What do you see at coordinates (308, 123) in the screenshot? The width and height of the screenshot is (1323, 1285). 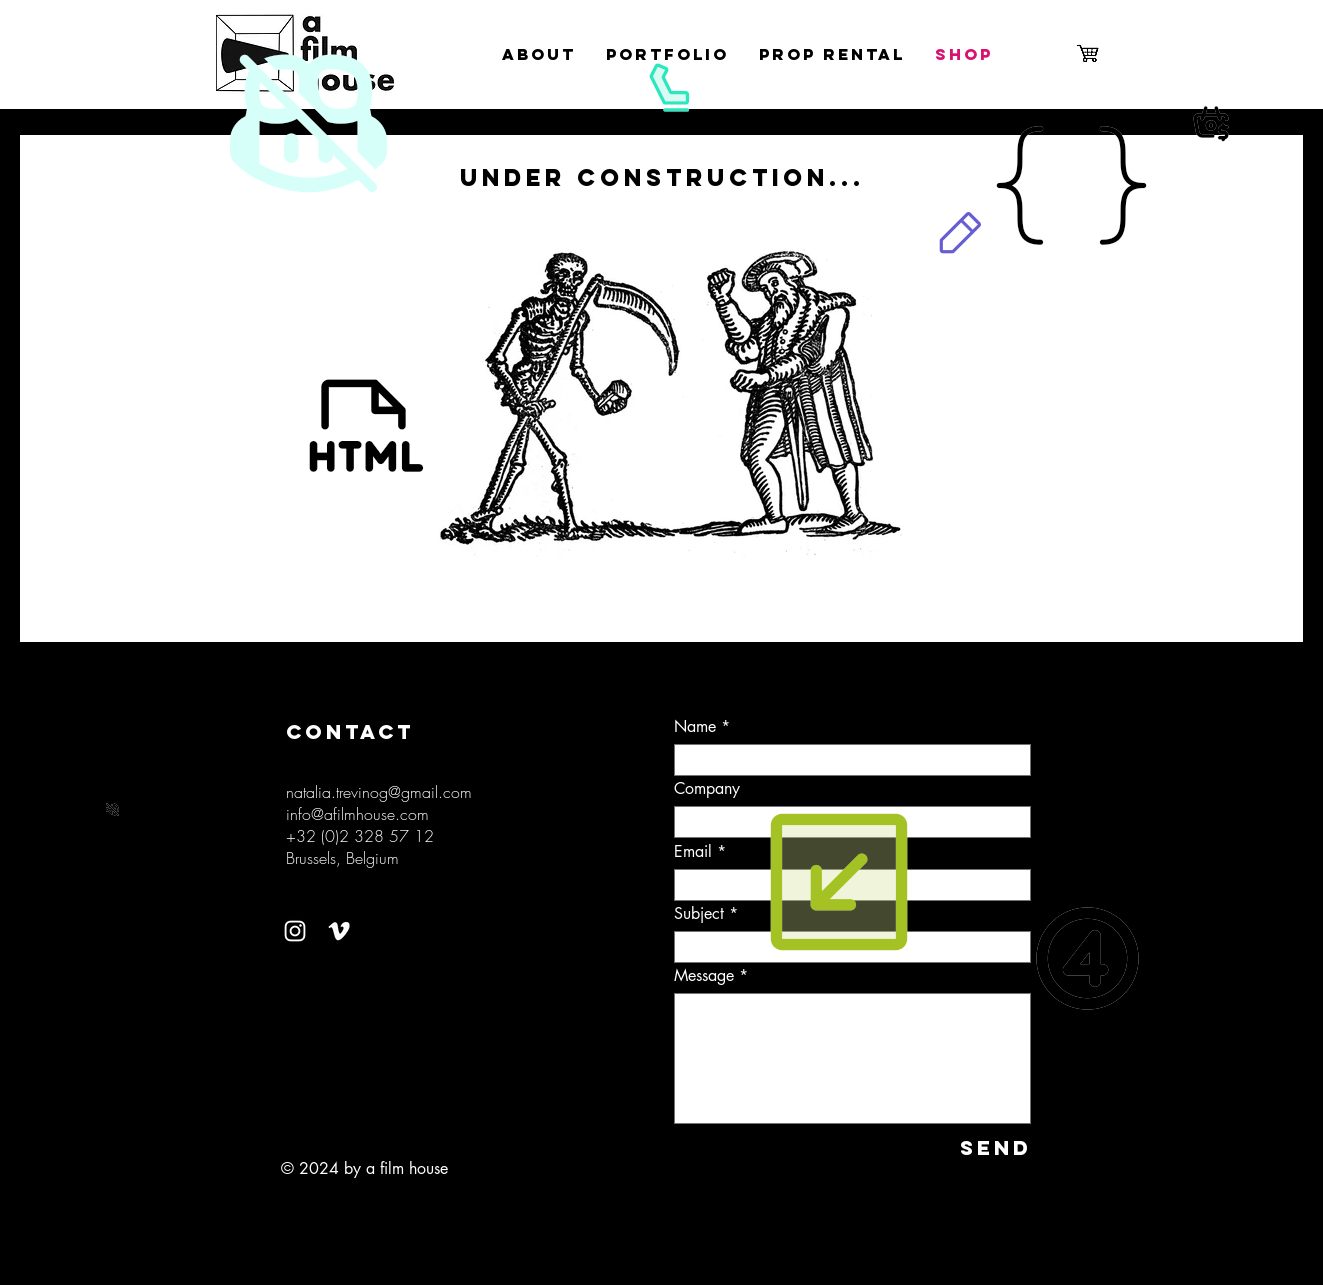 I see `indicates github copilot is unavailable or disabled` at bounding box center [308, 123].